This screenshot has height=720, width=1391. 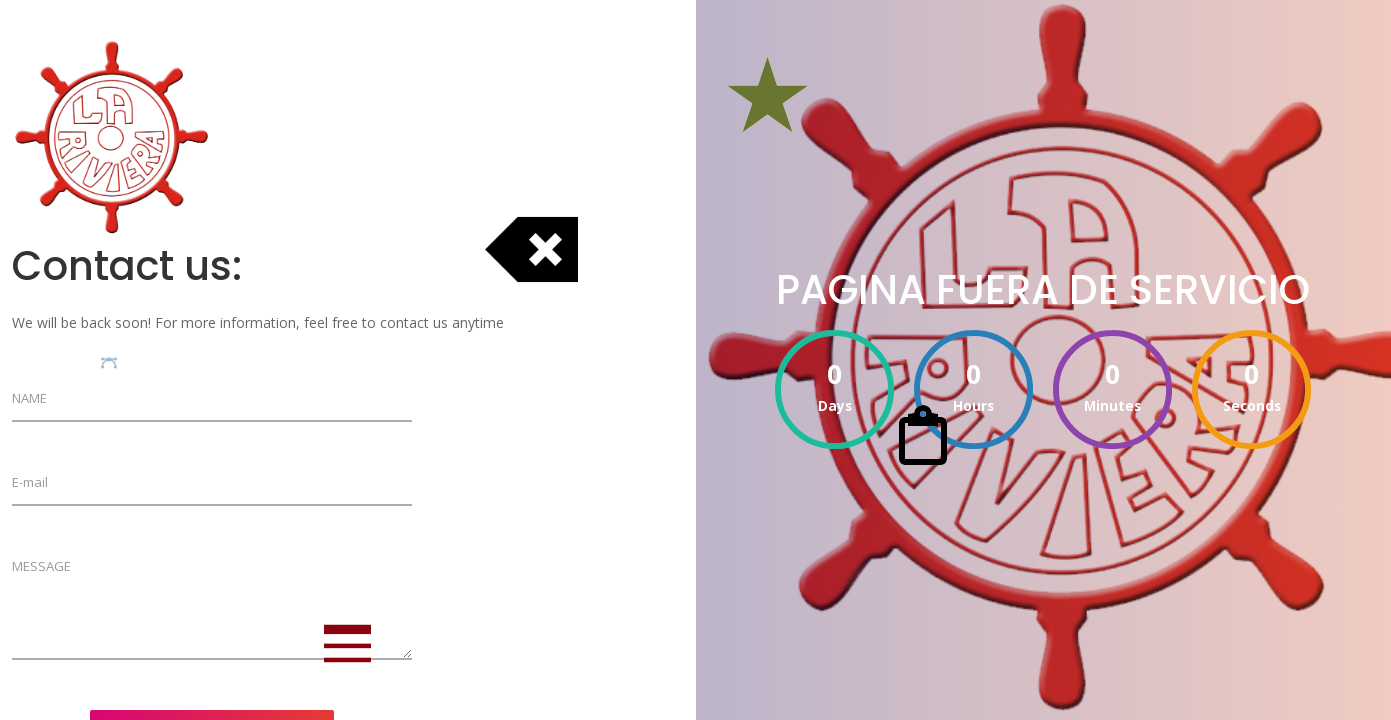 I want to click on view queue or playlist, so click(x=347, y=643).